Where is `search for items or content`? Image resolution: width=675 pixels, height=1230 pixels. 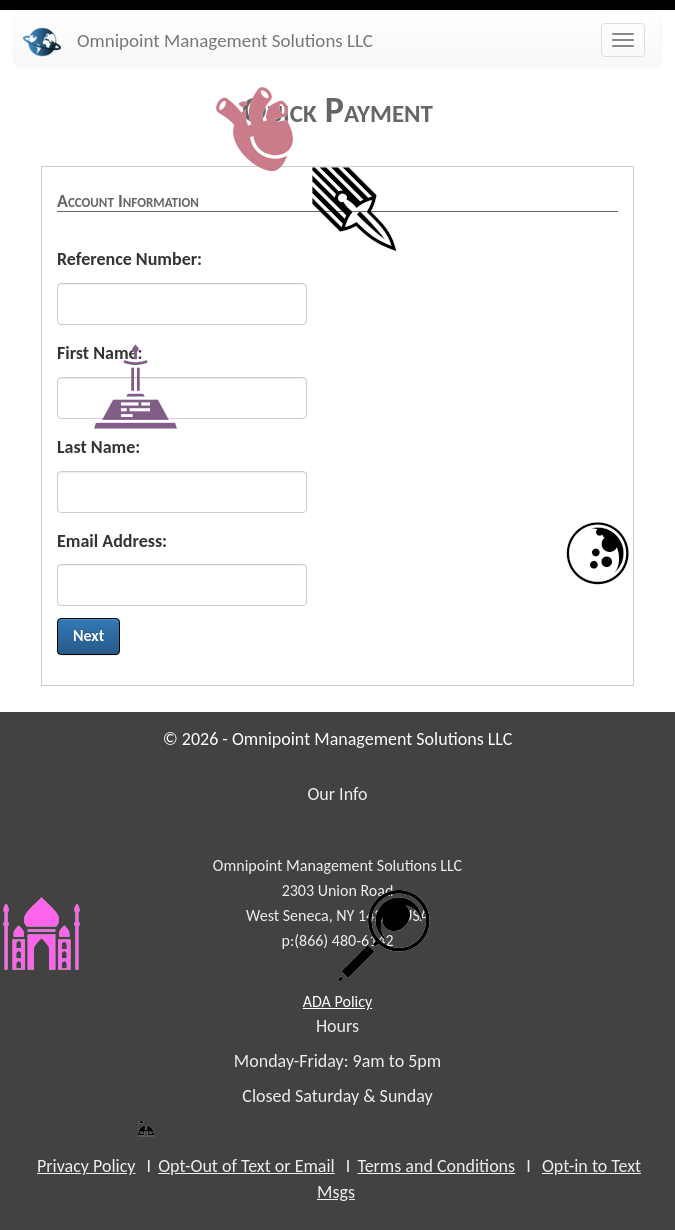
search for items or content is located at coordinates (383, 936).